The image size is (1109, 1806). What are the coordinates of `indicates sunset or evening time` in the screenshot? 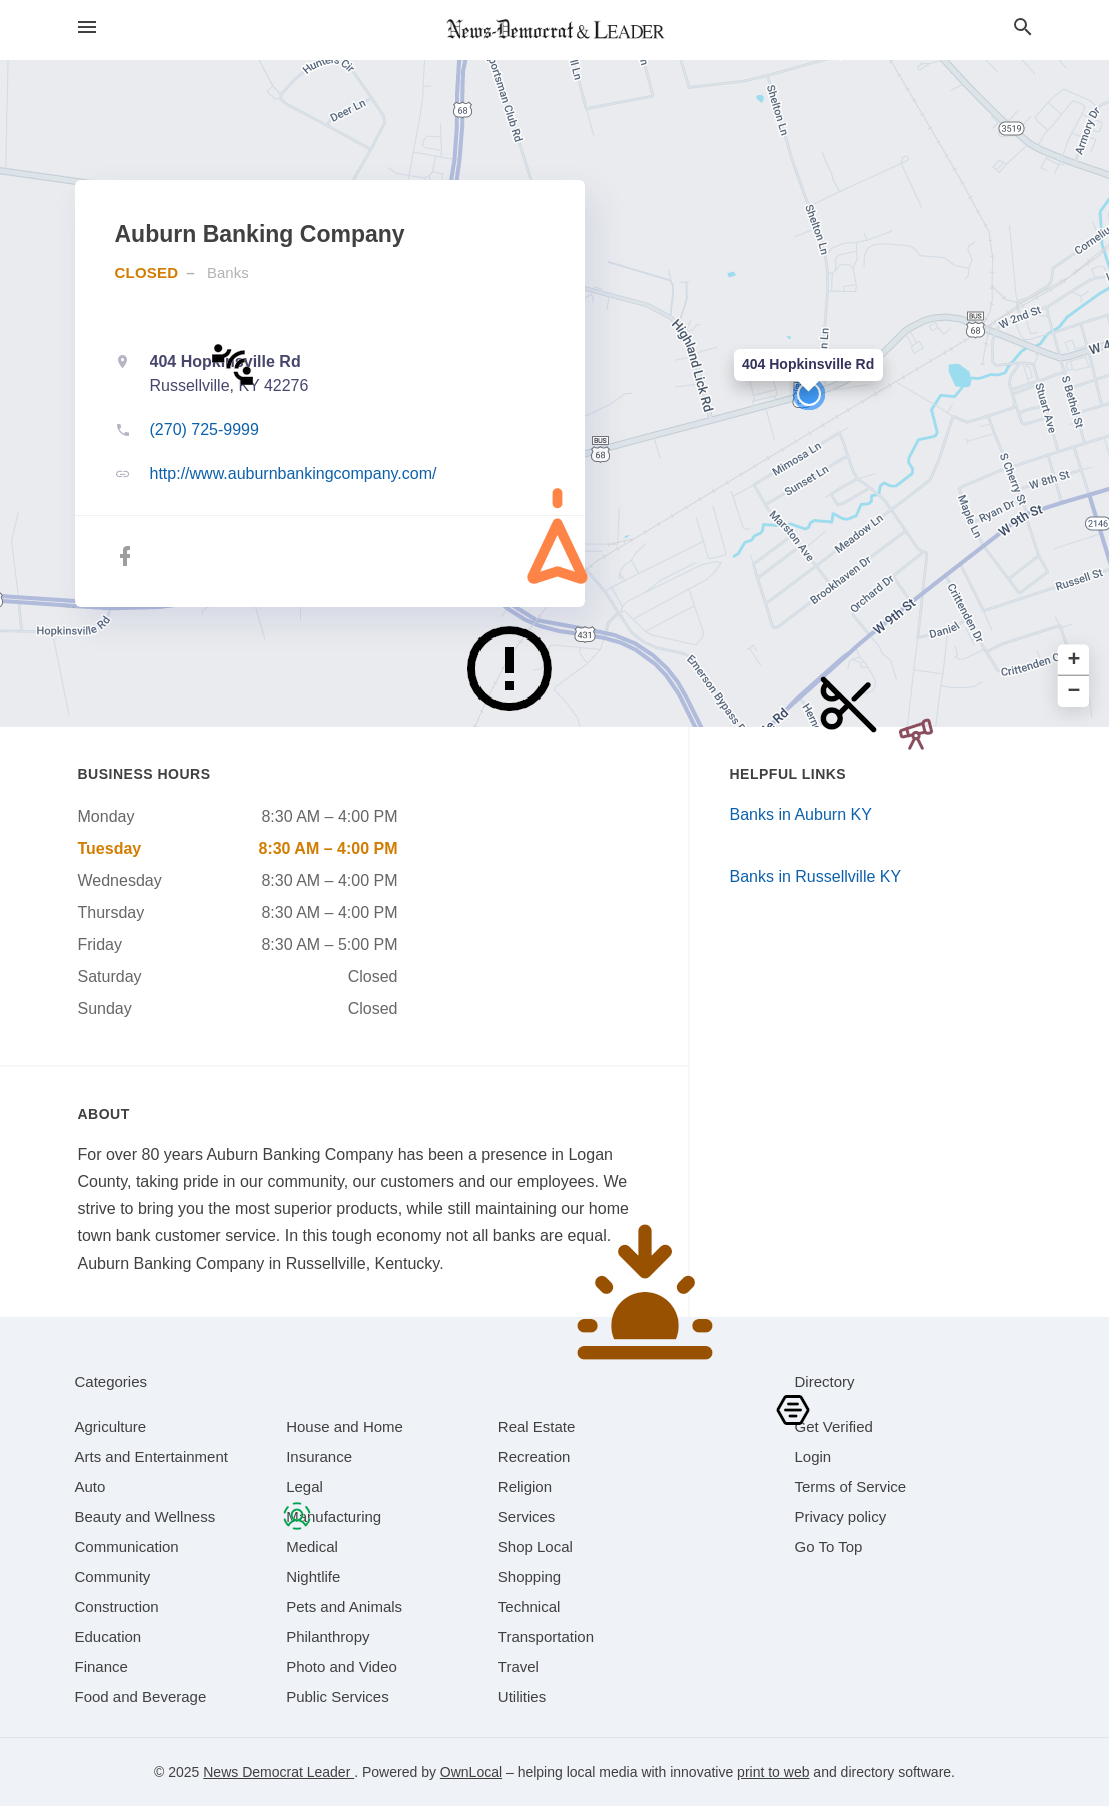 It's located at (645, 1292).